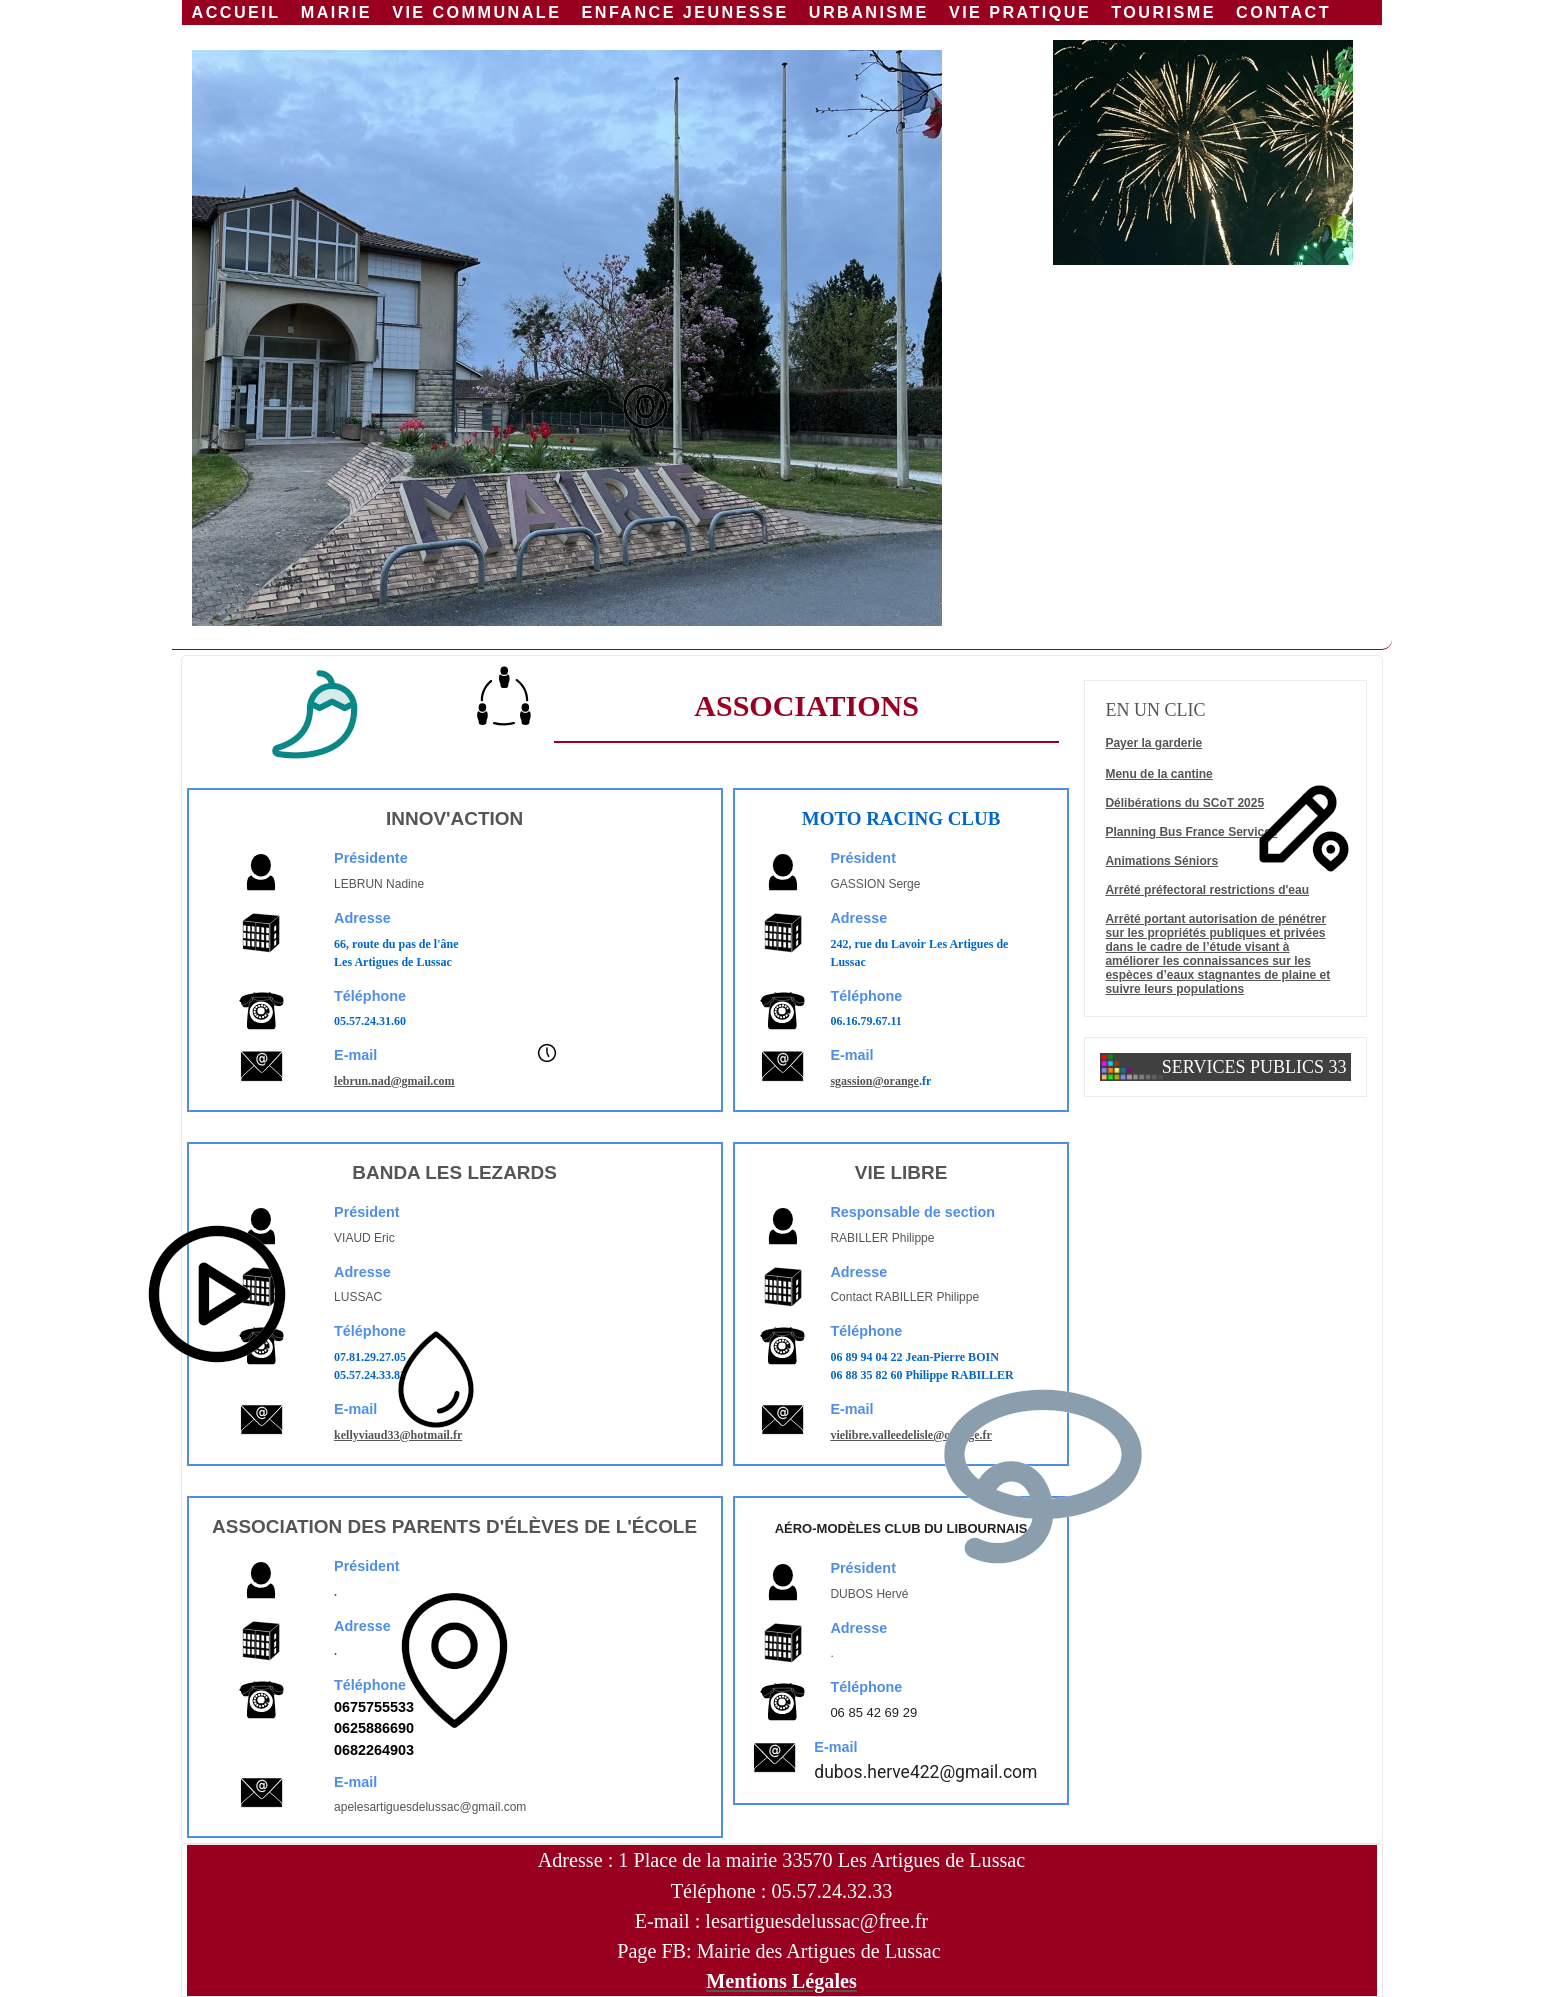 This screenshot has width=1563, height=1997. I want to click on indicates zero items or notifications, so click(645, 406).